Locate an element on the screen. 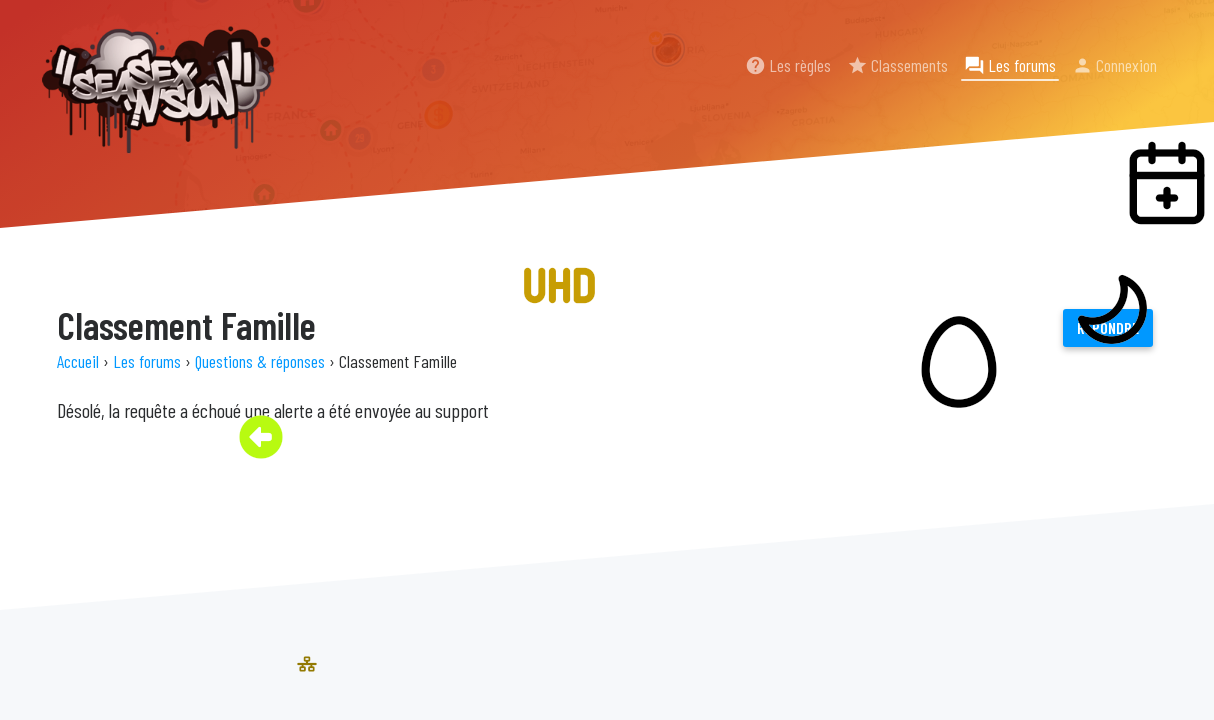  go back to the previous screen is located at coordinates (261, 437).